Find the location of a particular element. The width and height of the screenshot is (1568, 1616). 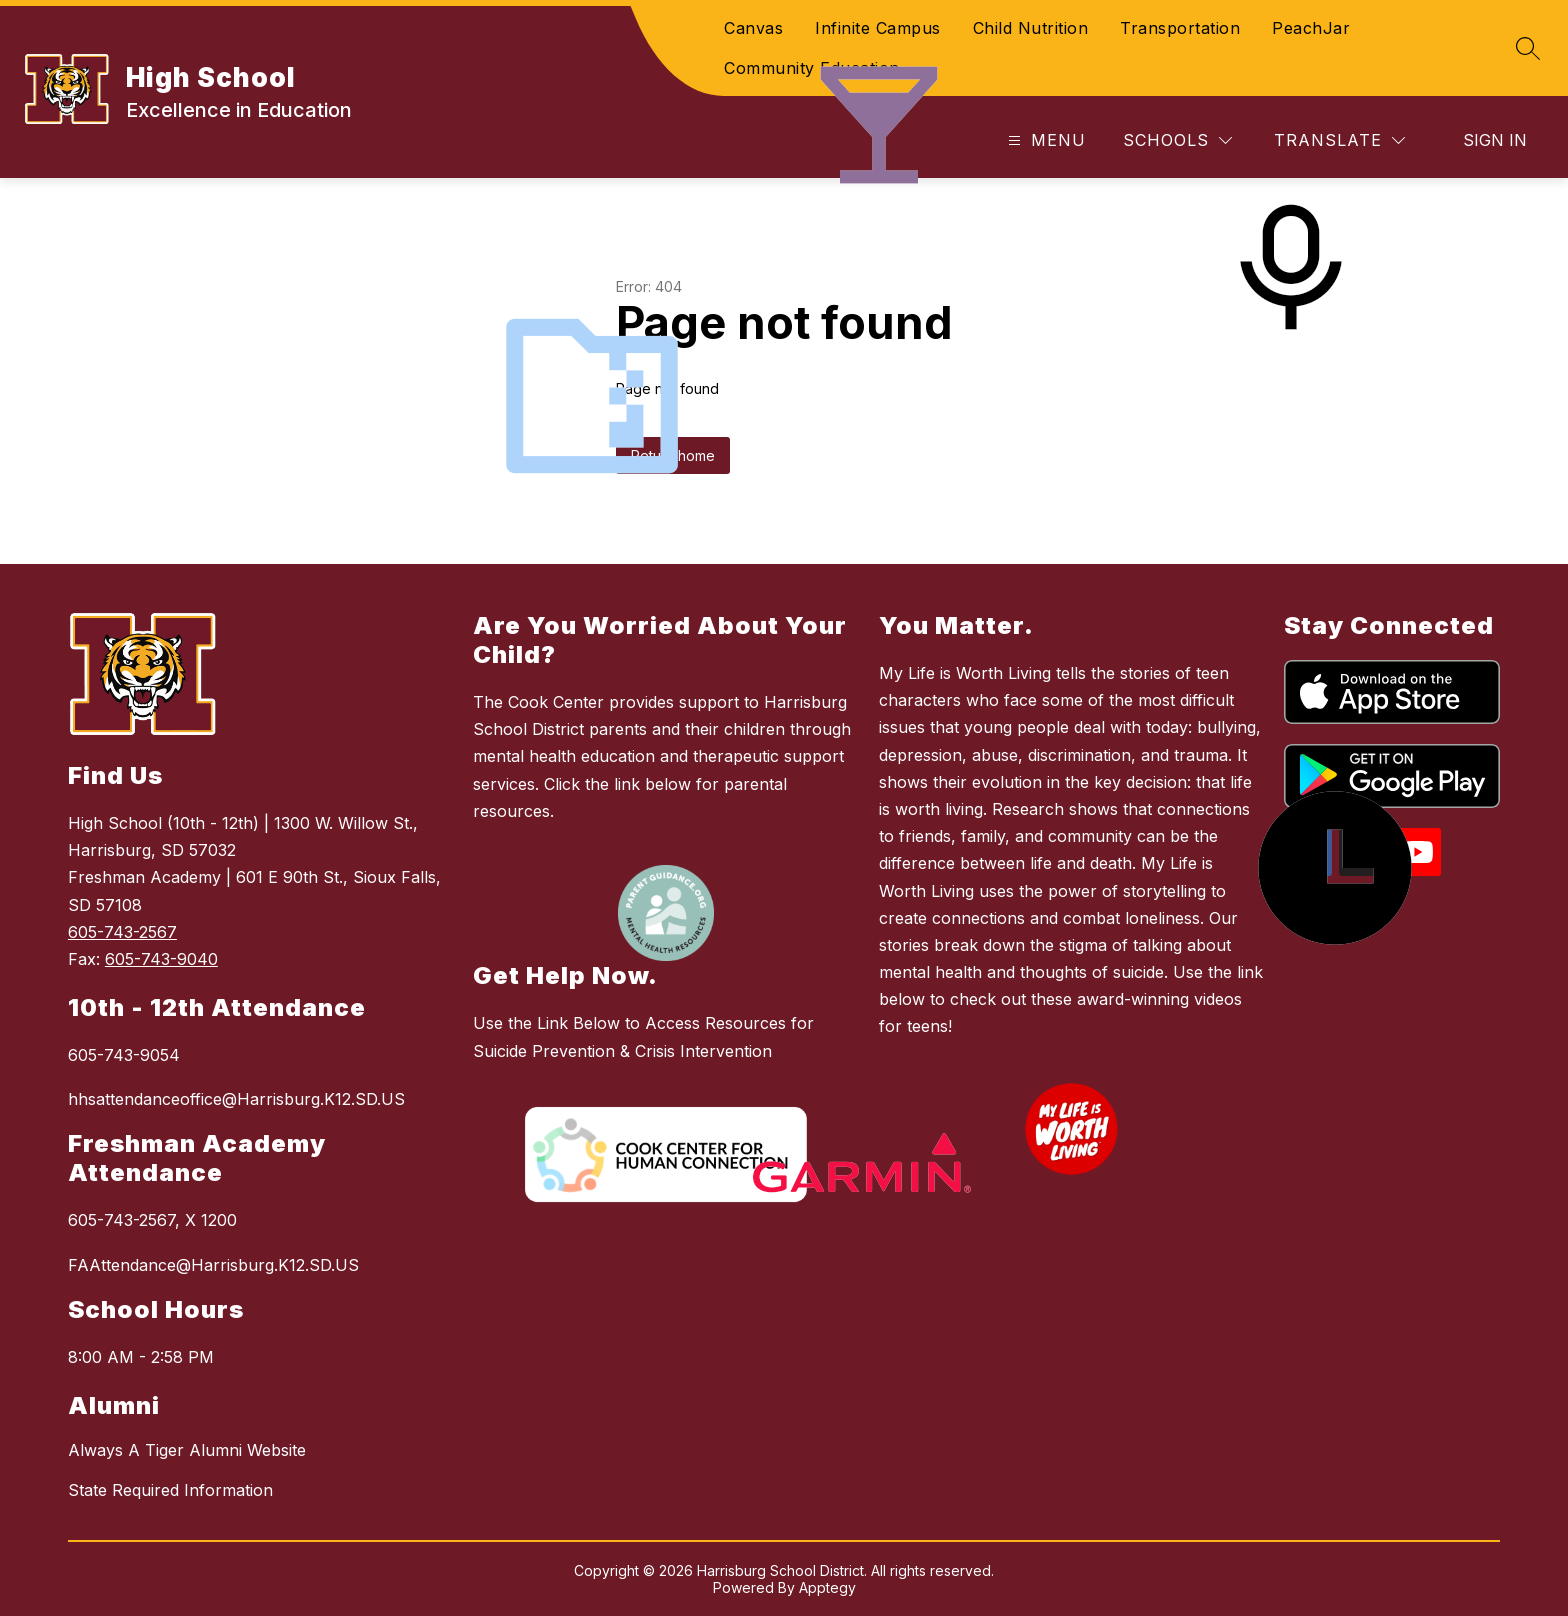

view current time or clock is located at coordinates (1335, 868).